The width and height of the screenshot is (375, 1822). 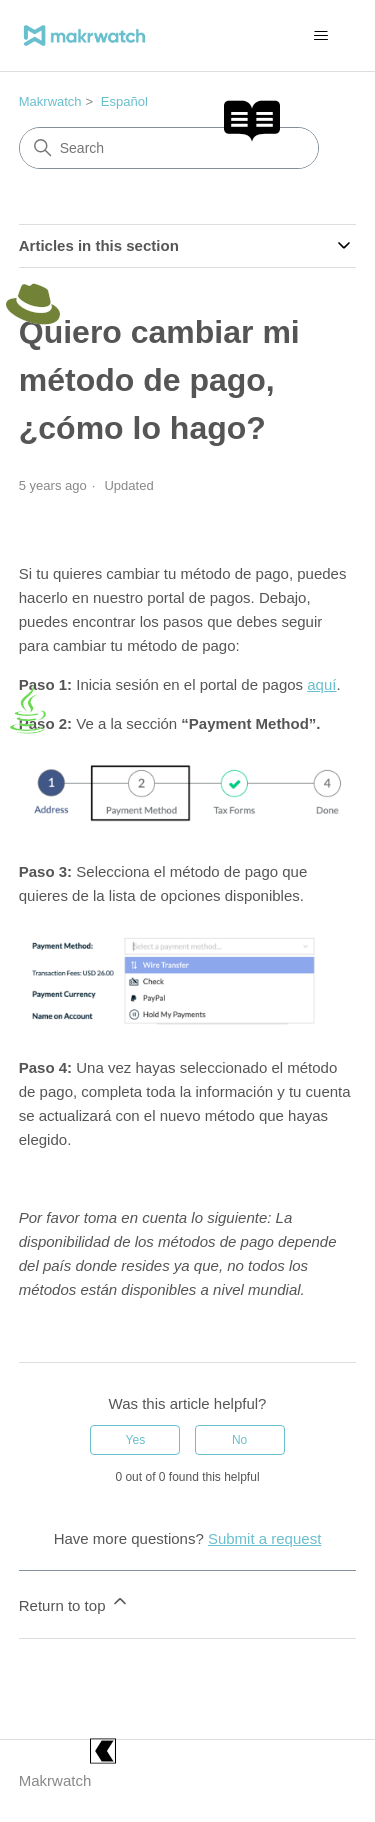 What do you see at coordinates (103, 1751) in the screenshot?
I see `thurgauer kantonalbank logo` at bounding box center [103, 1751].